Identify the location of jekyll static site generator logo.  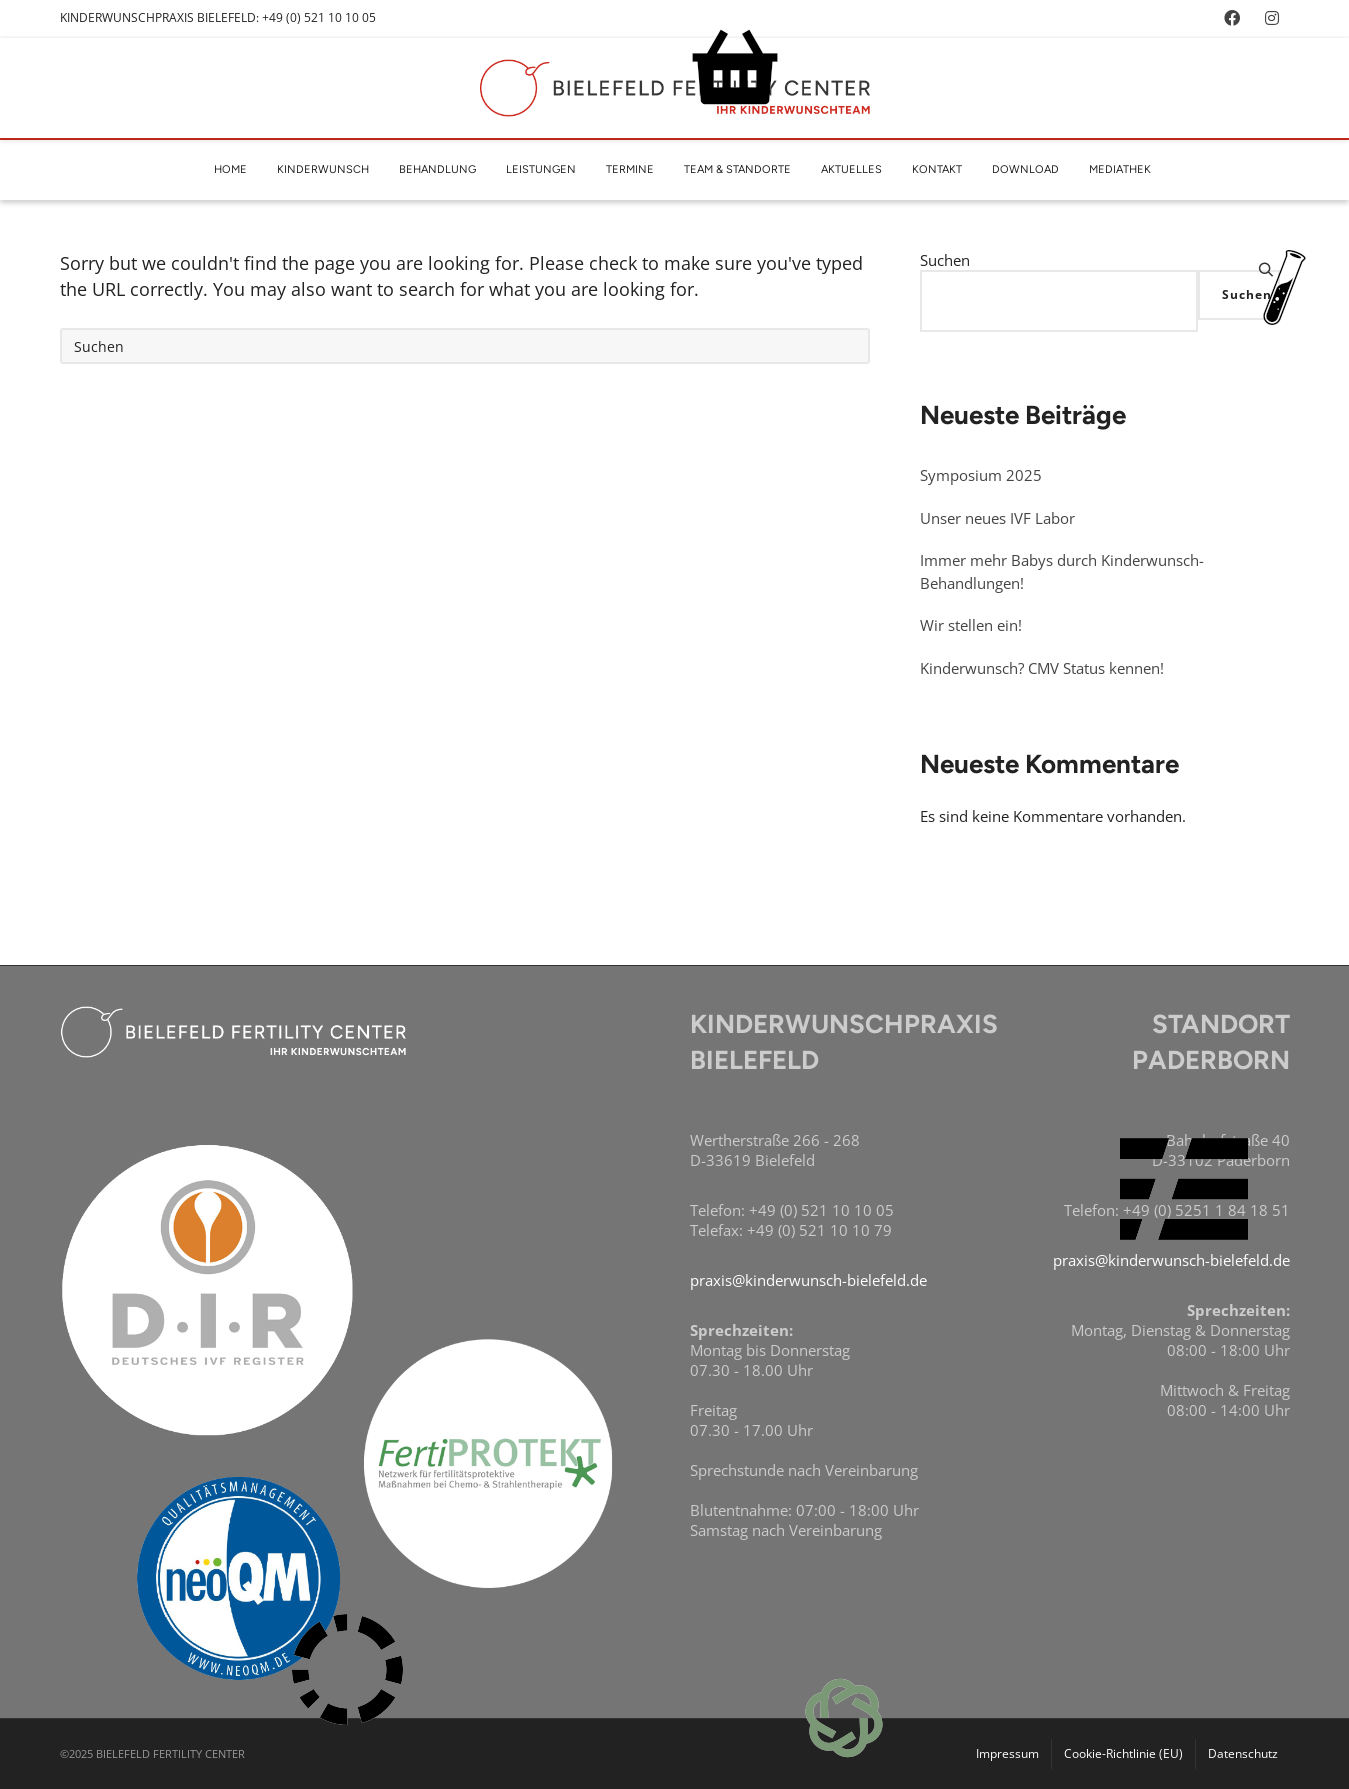
(1284, 287).